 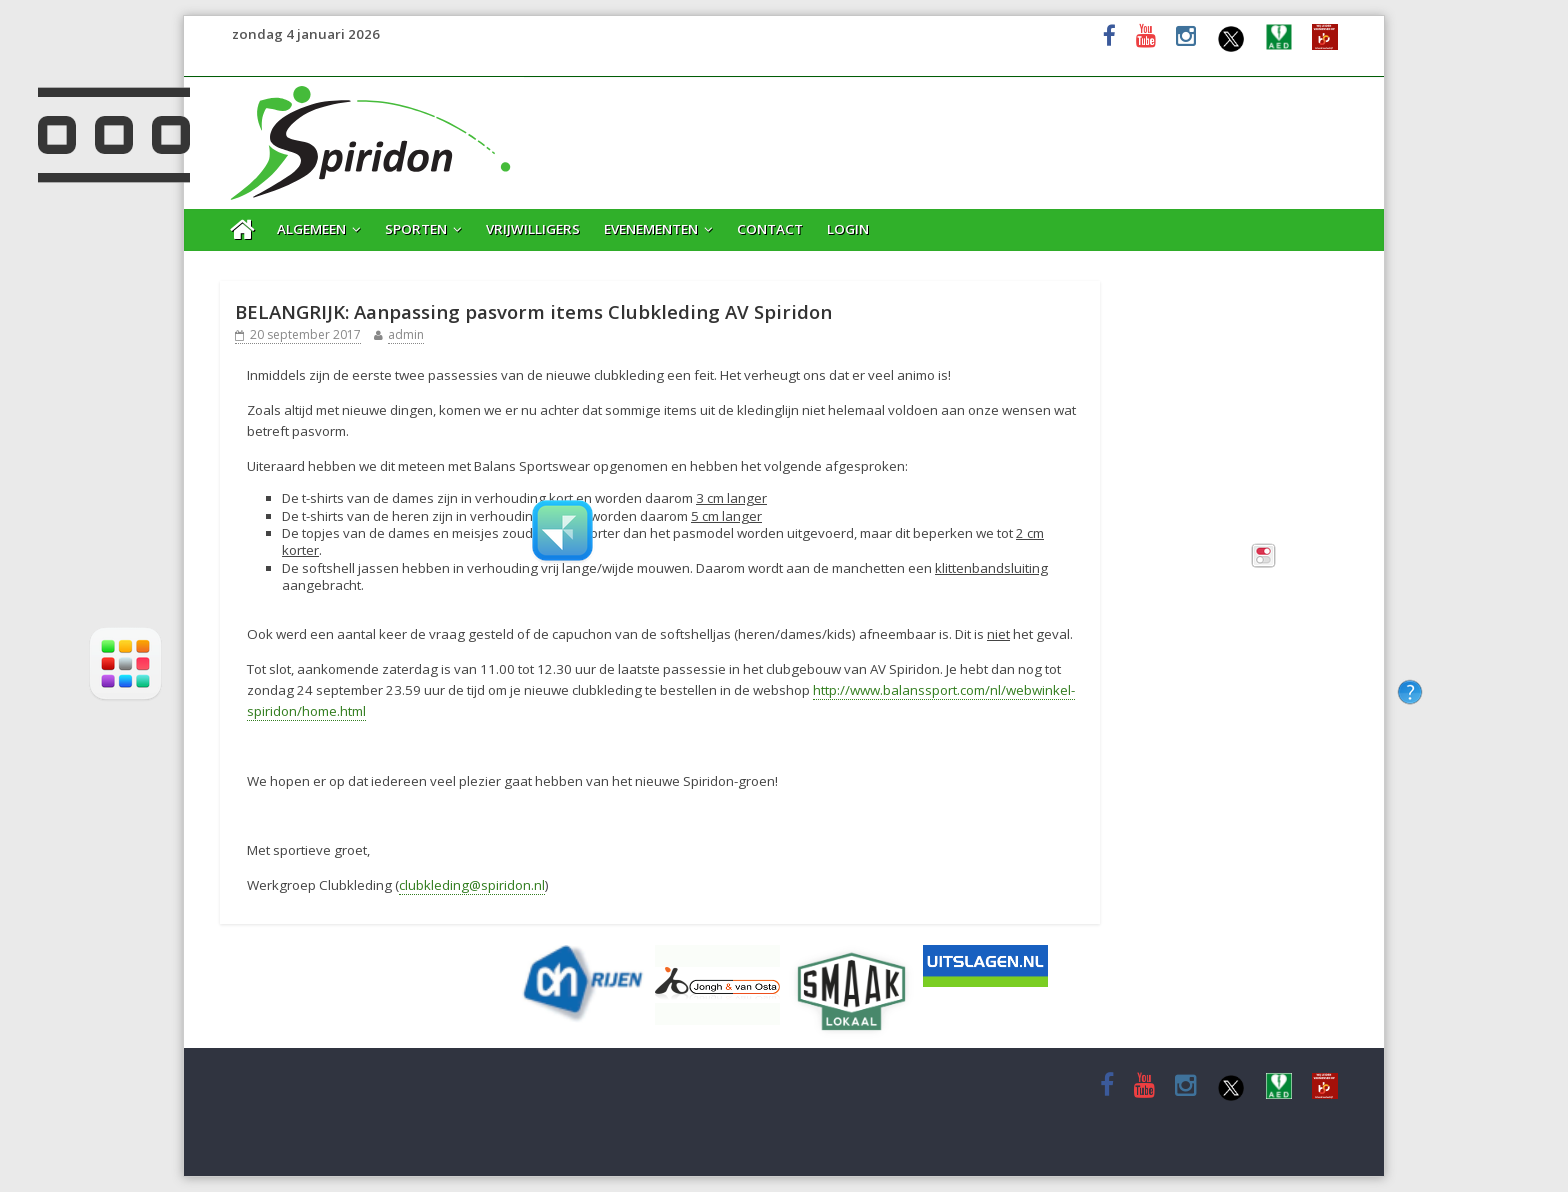 I want to click on access toolbar preferences, so click(x=114, y=135).